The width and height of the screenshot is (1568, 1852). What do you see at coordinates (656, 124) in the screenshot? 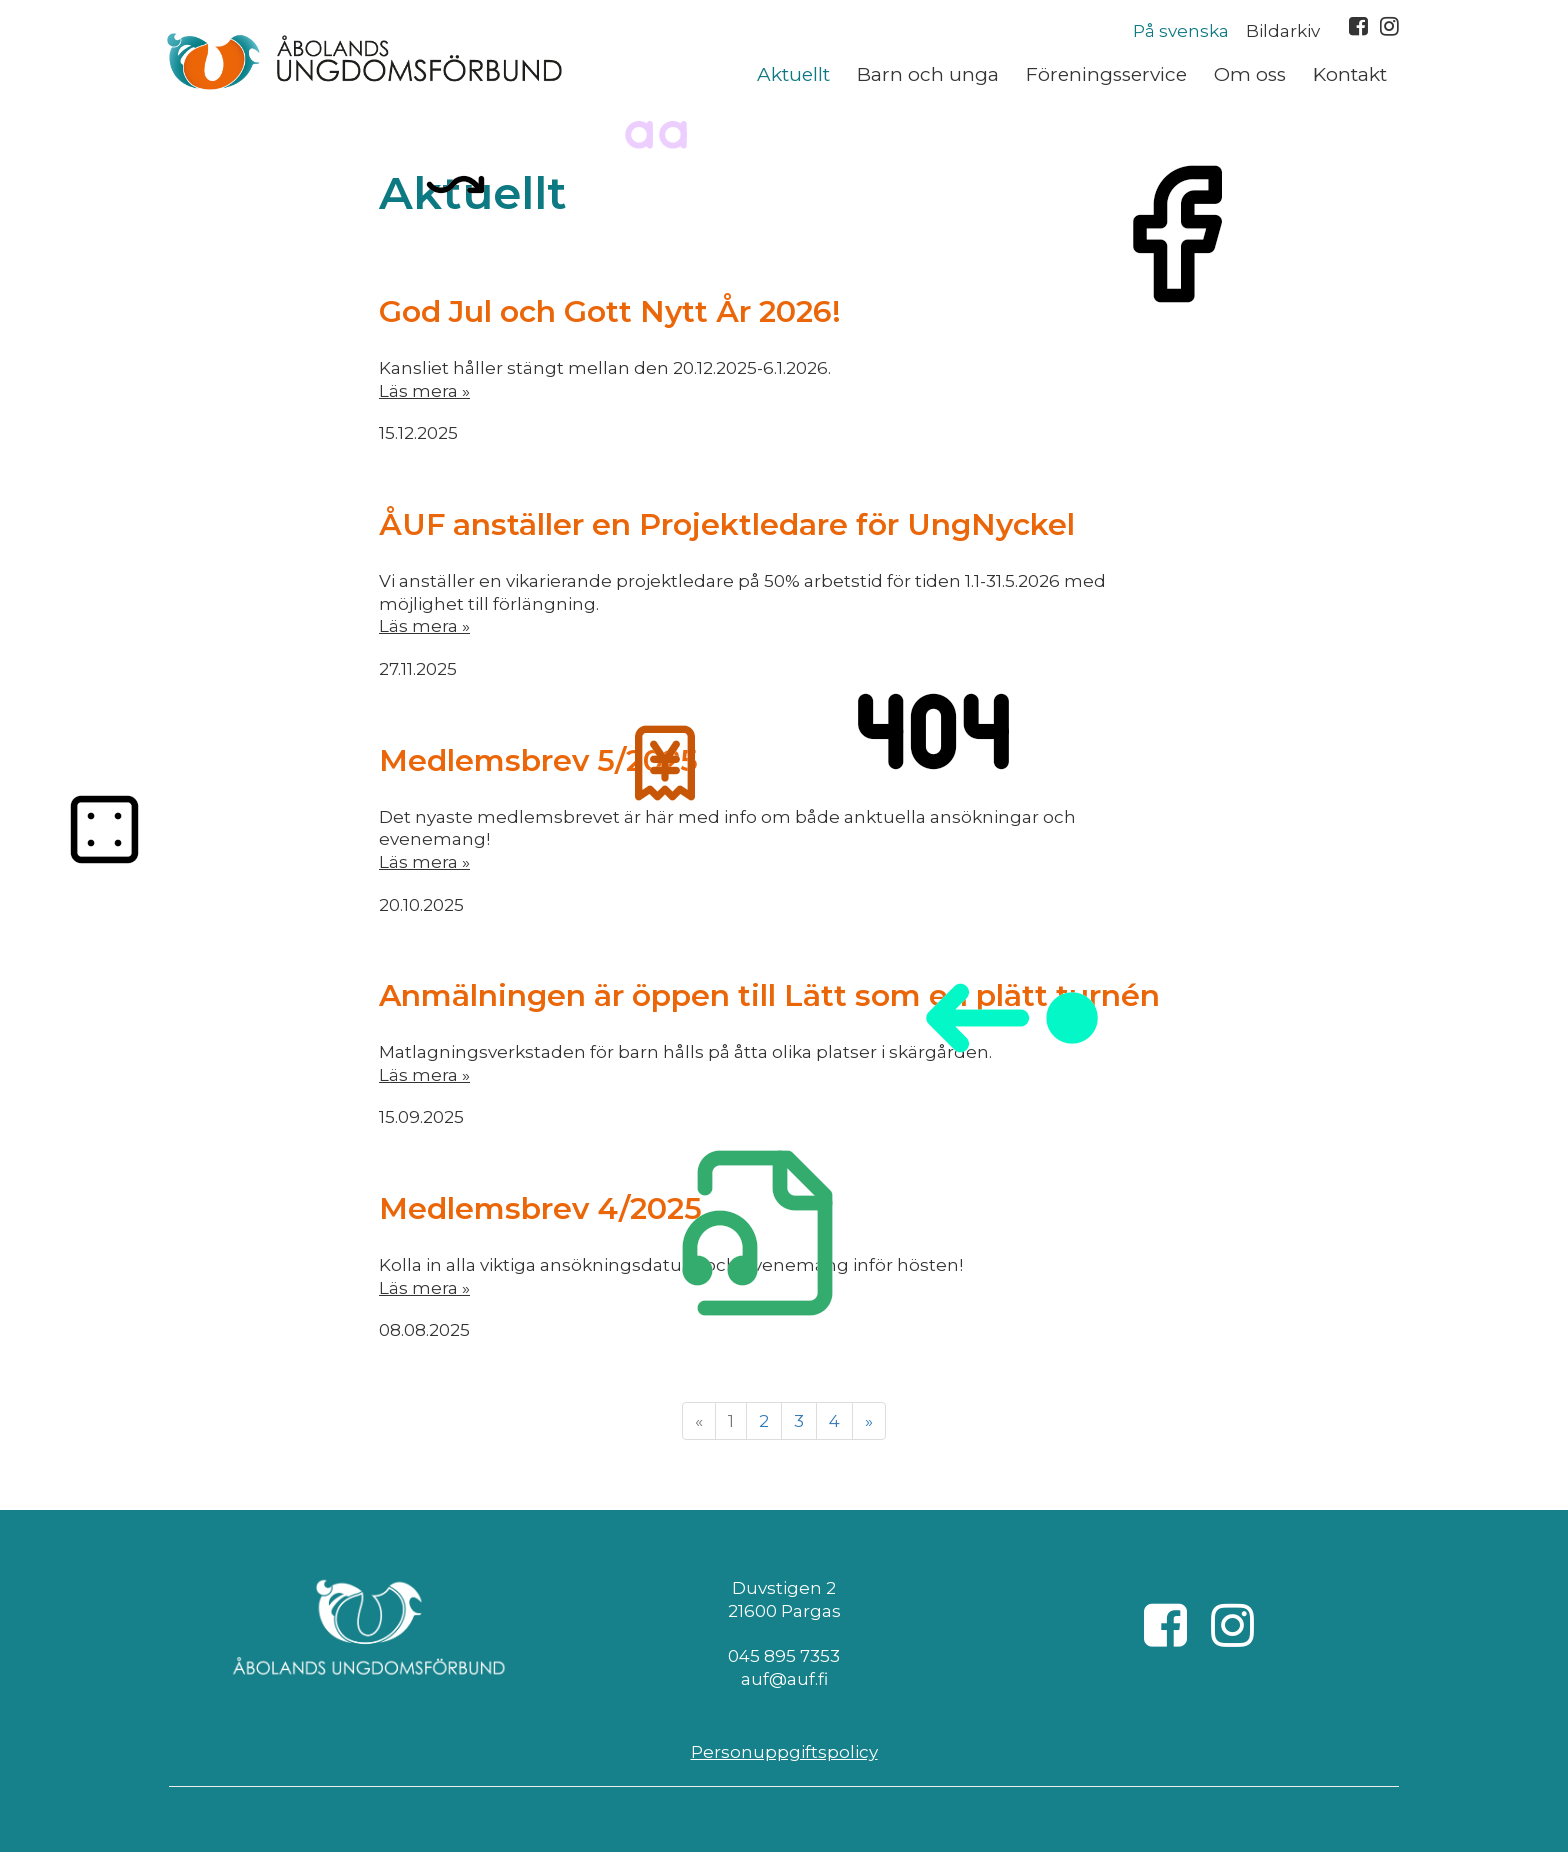
I see `switch text to lowercase` at bounding box center [656, 124].